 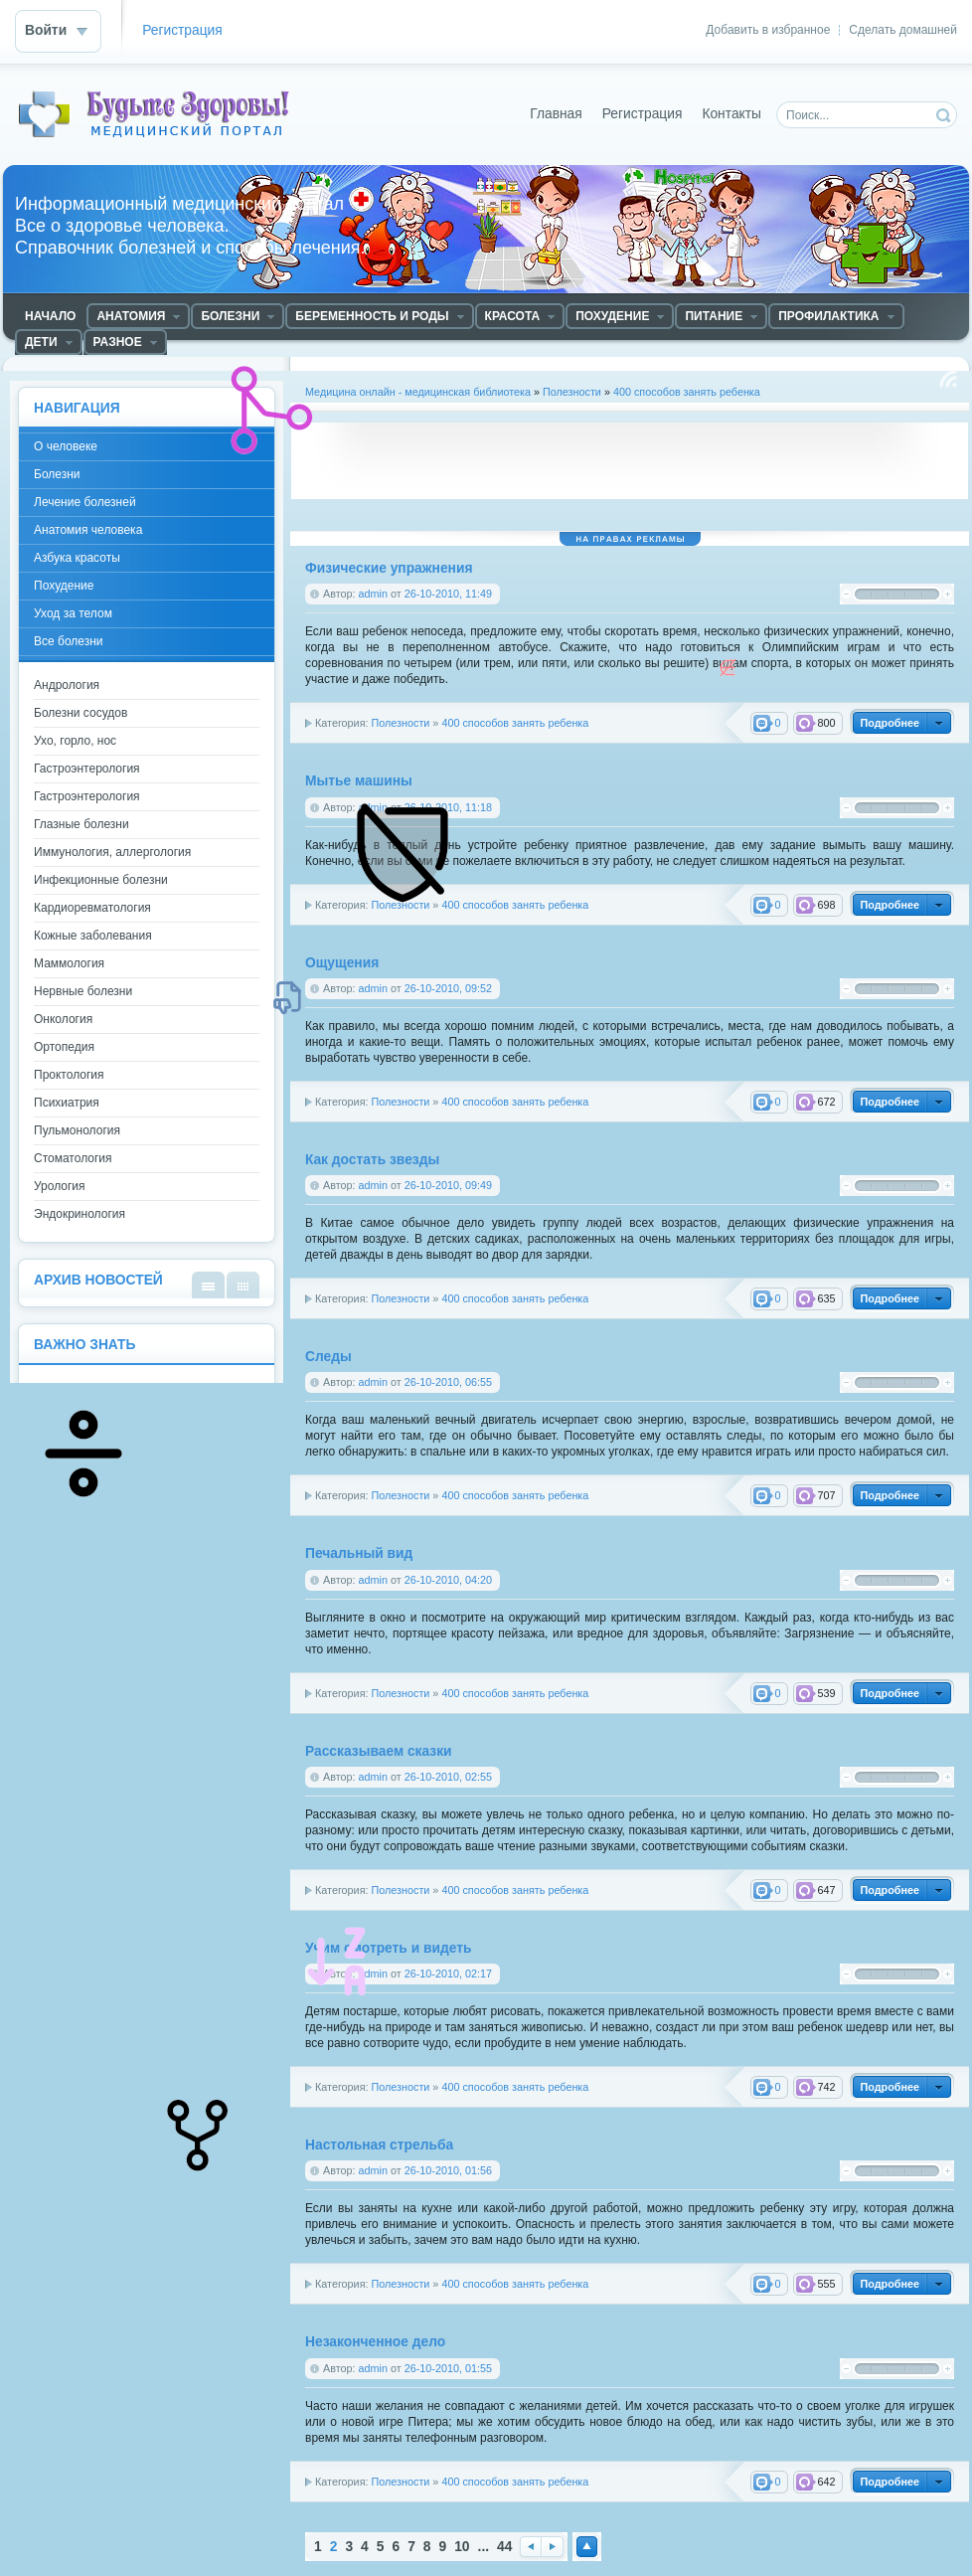 What do you see at coordinates (288, 996) in the screenshot?
I see `dislike or downvote a document` at bounding box center [288, 996].